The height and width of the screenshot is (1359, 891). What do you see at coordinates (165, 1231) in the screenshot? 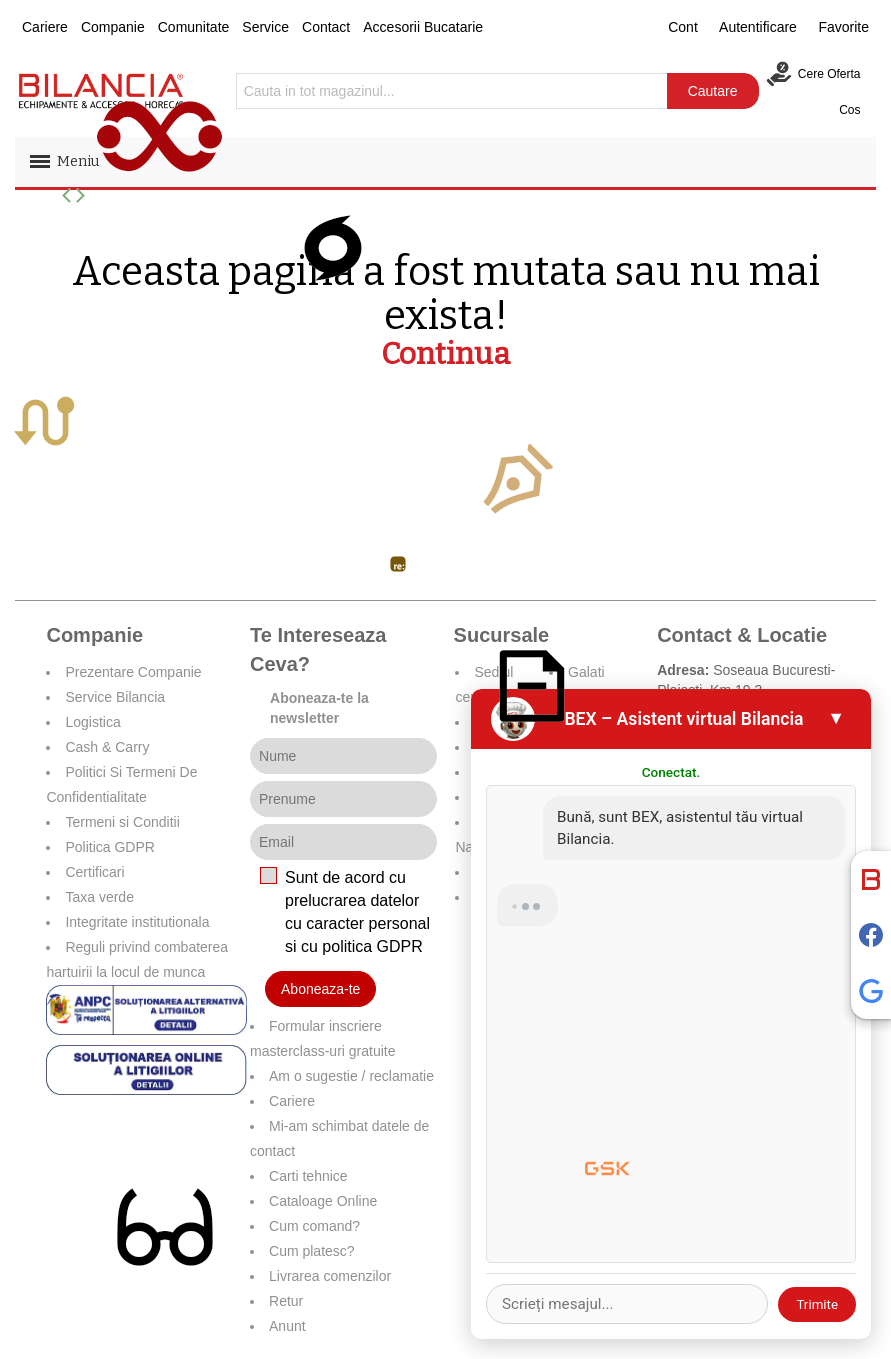
I see `enable reading or accessibility mode` at bounding box center [165, 1231].